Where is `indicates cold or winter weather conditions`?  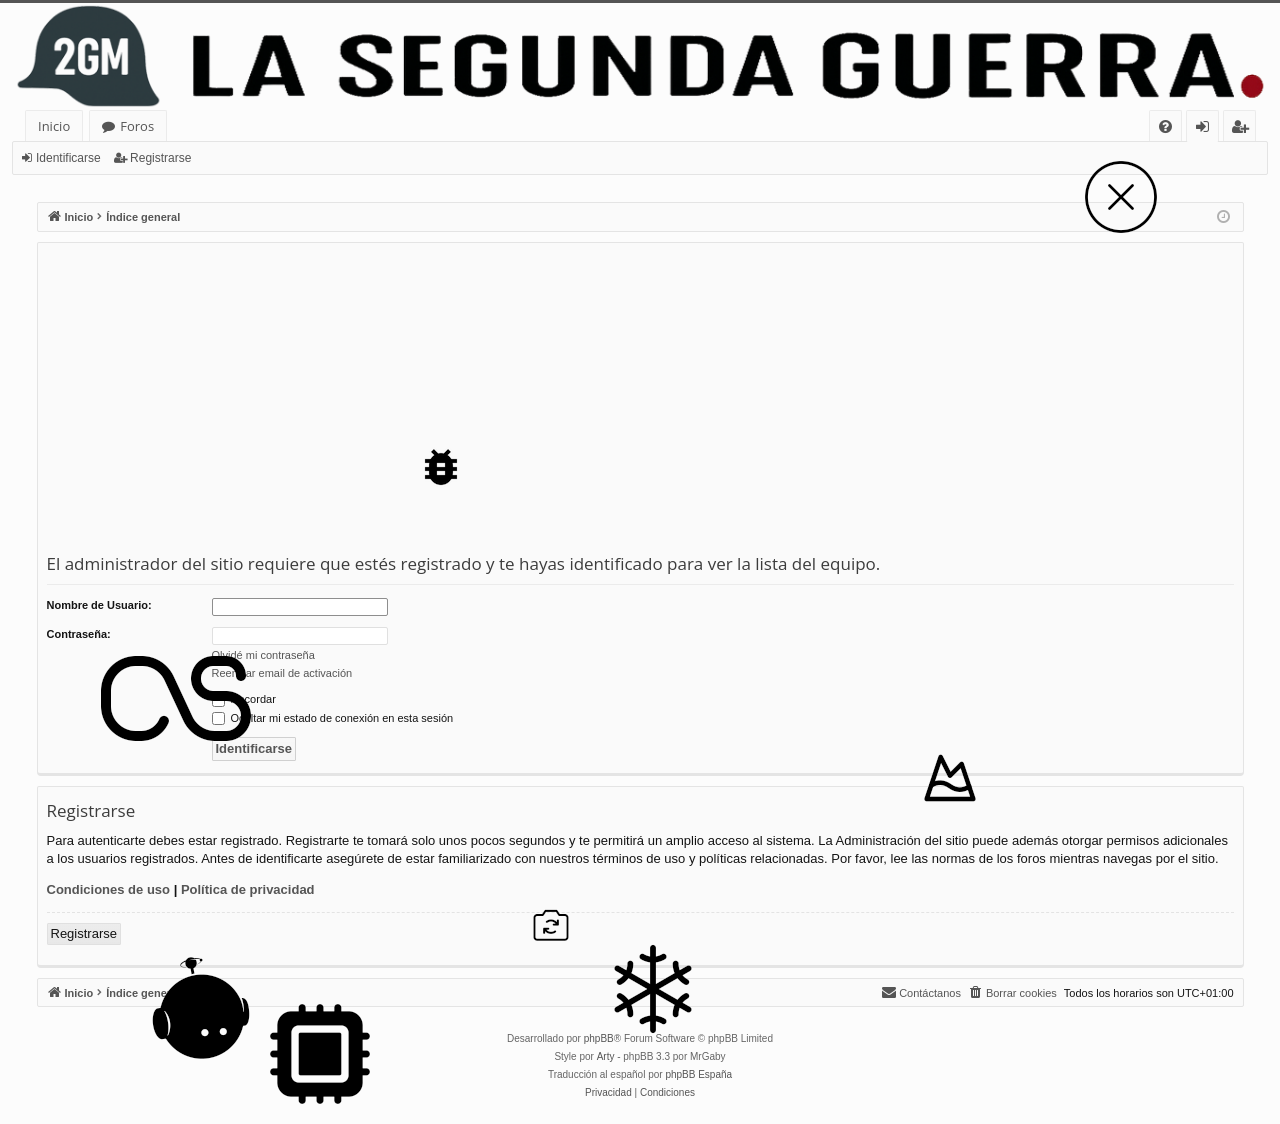
indicates cold or winter weather conditions is located at coordinates (653, 989).